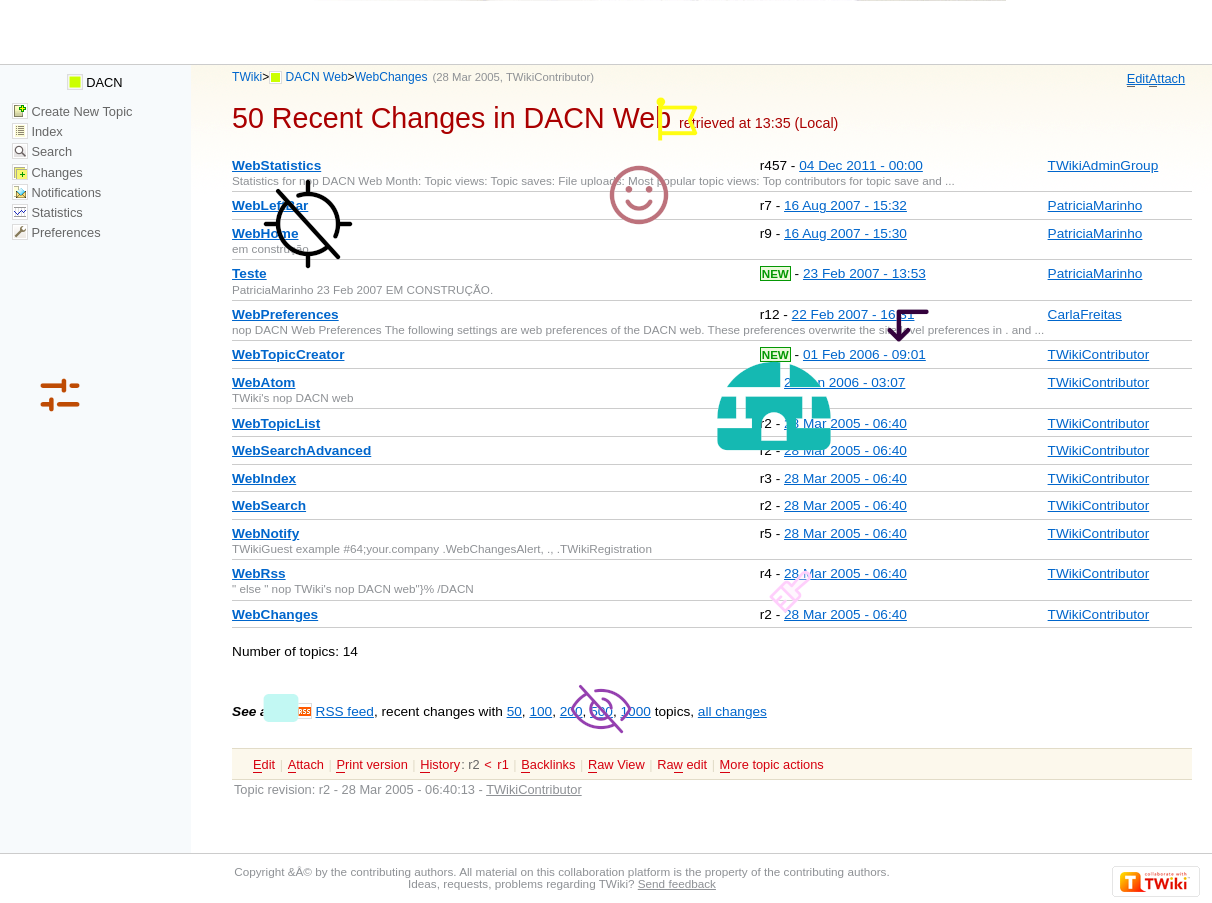 This screenshot has width=1212, height=903. I want to click on a placeholder or container element, so click(281, 708).